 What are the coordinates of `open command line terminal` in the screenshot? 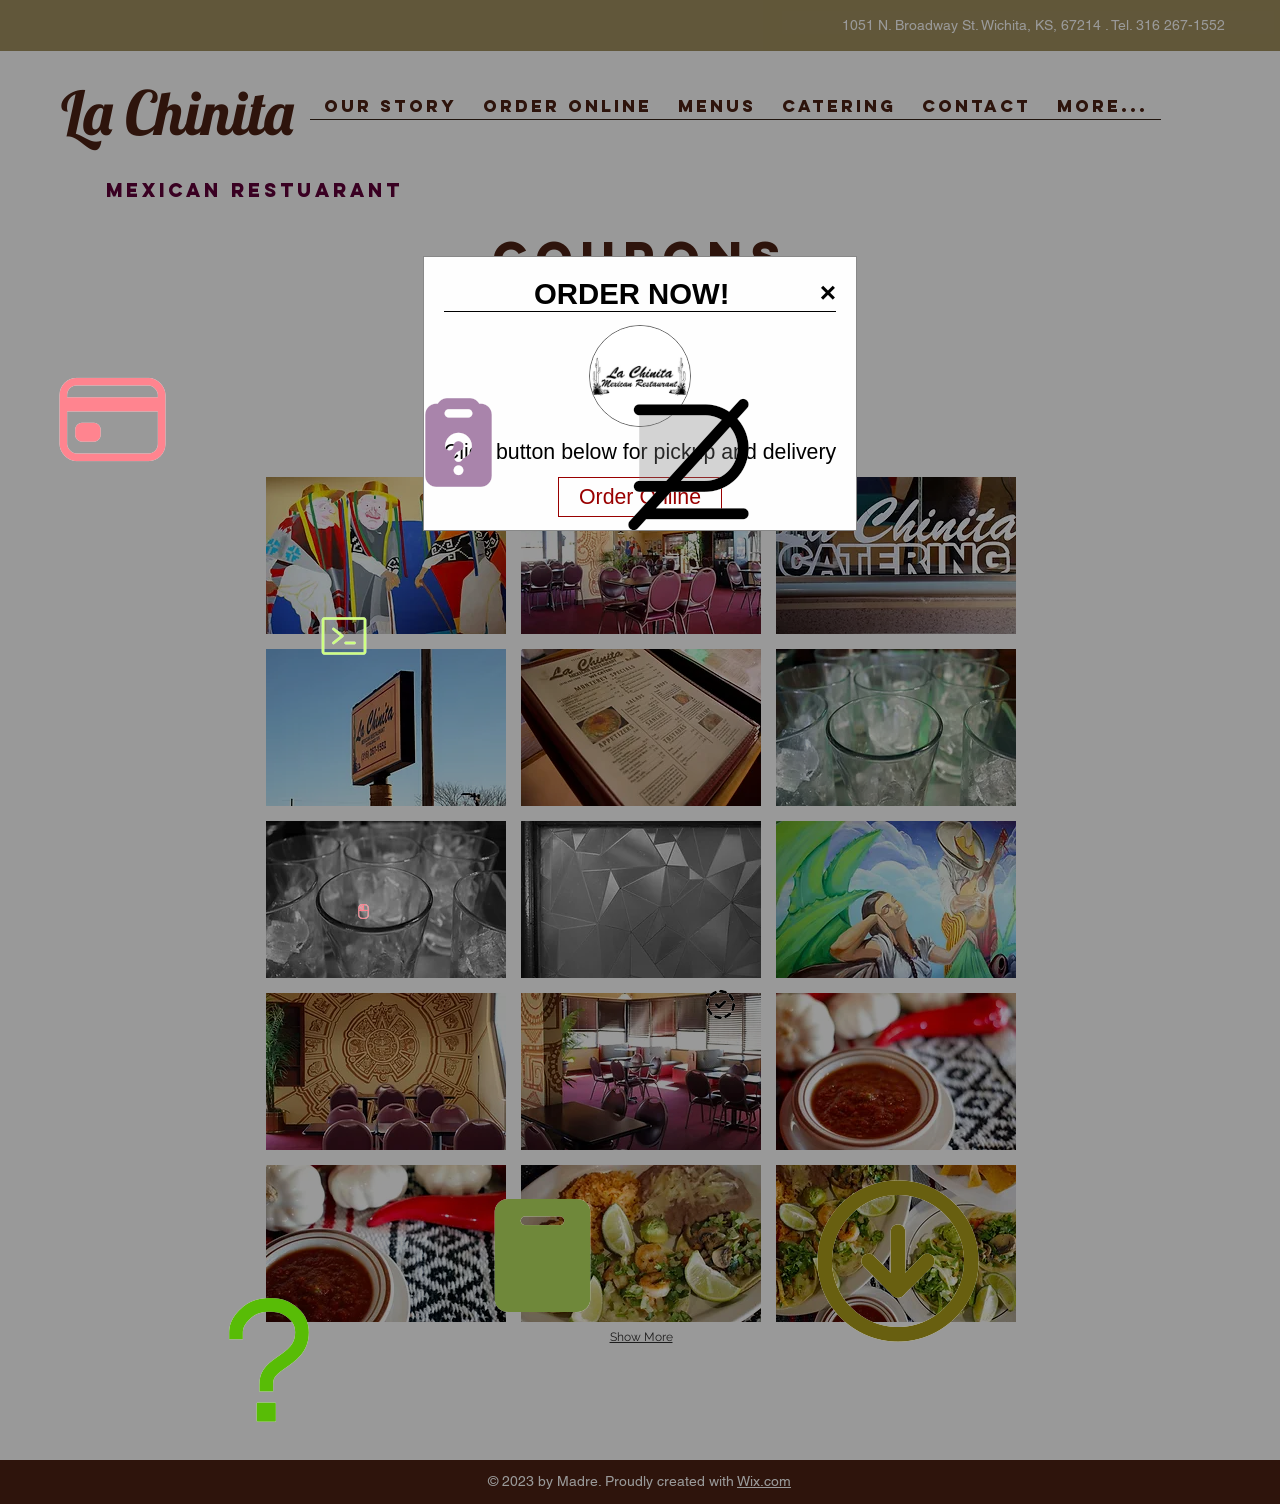 It's located at (344, 636).